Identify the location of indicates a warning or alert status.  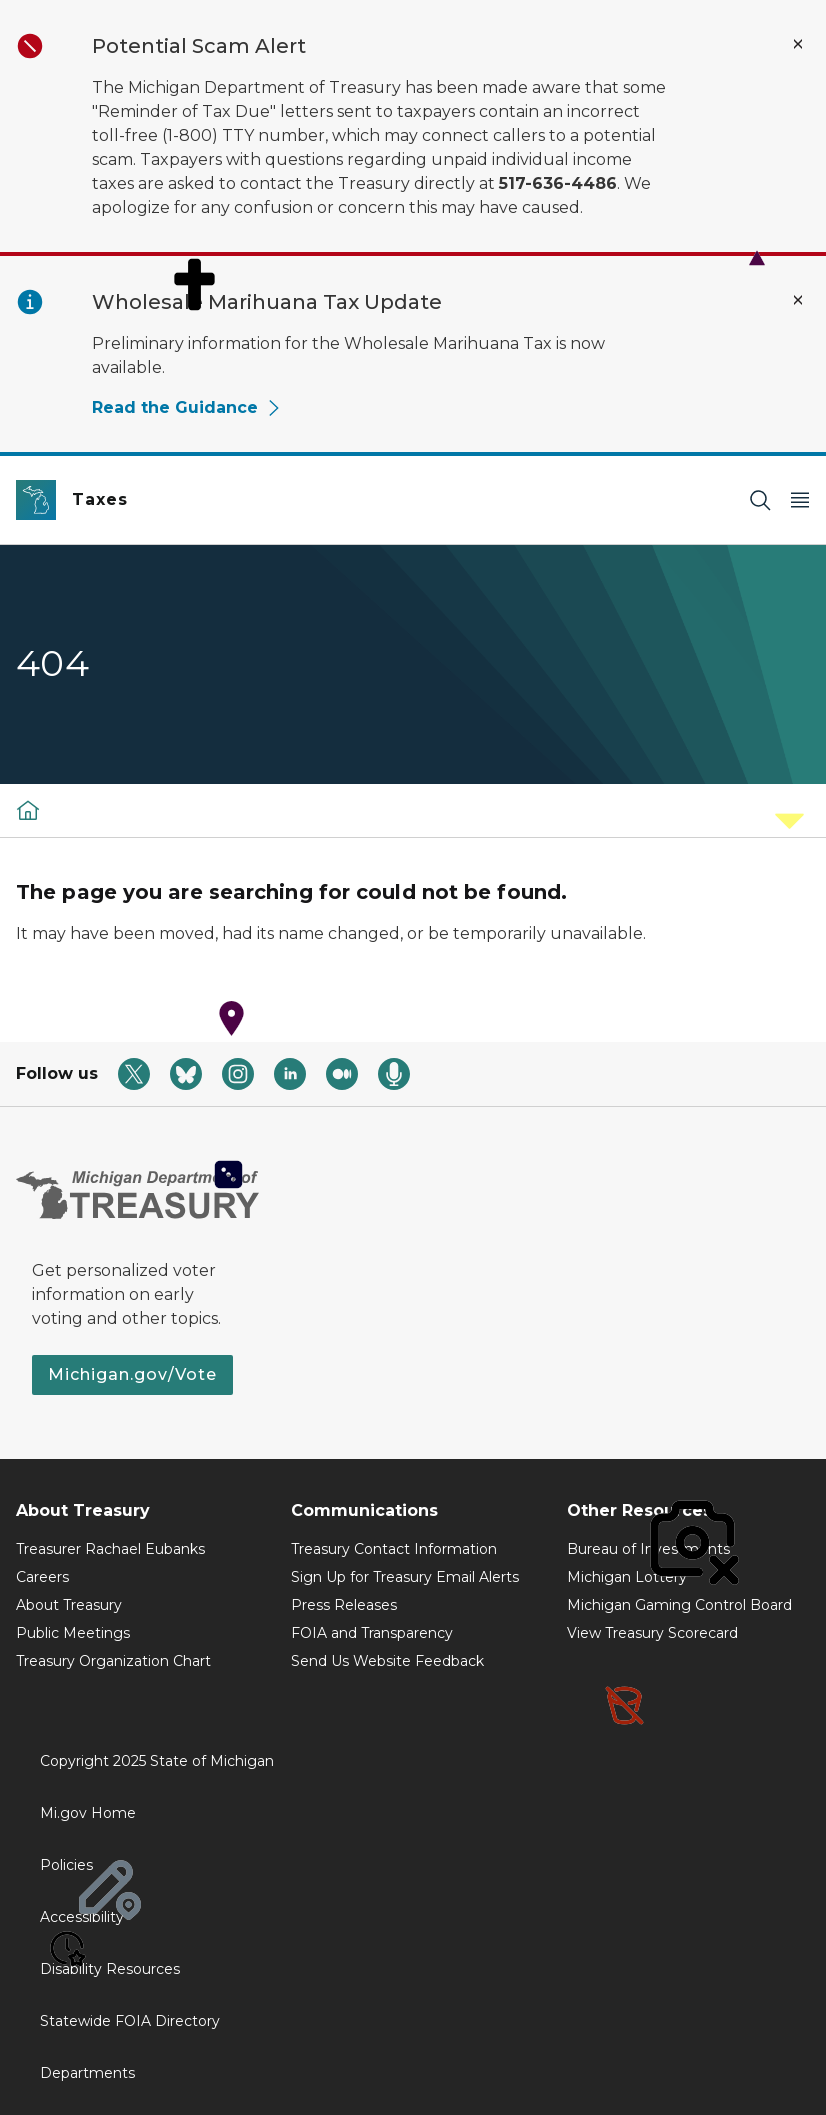
(757, 258).